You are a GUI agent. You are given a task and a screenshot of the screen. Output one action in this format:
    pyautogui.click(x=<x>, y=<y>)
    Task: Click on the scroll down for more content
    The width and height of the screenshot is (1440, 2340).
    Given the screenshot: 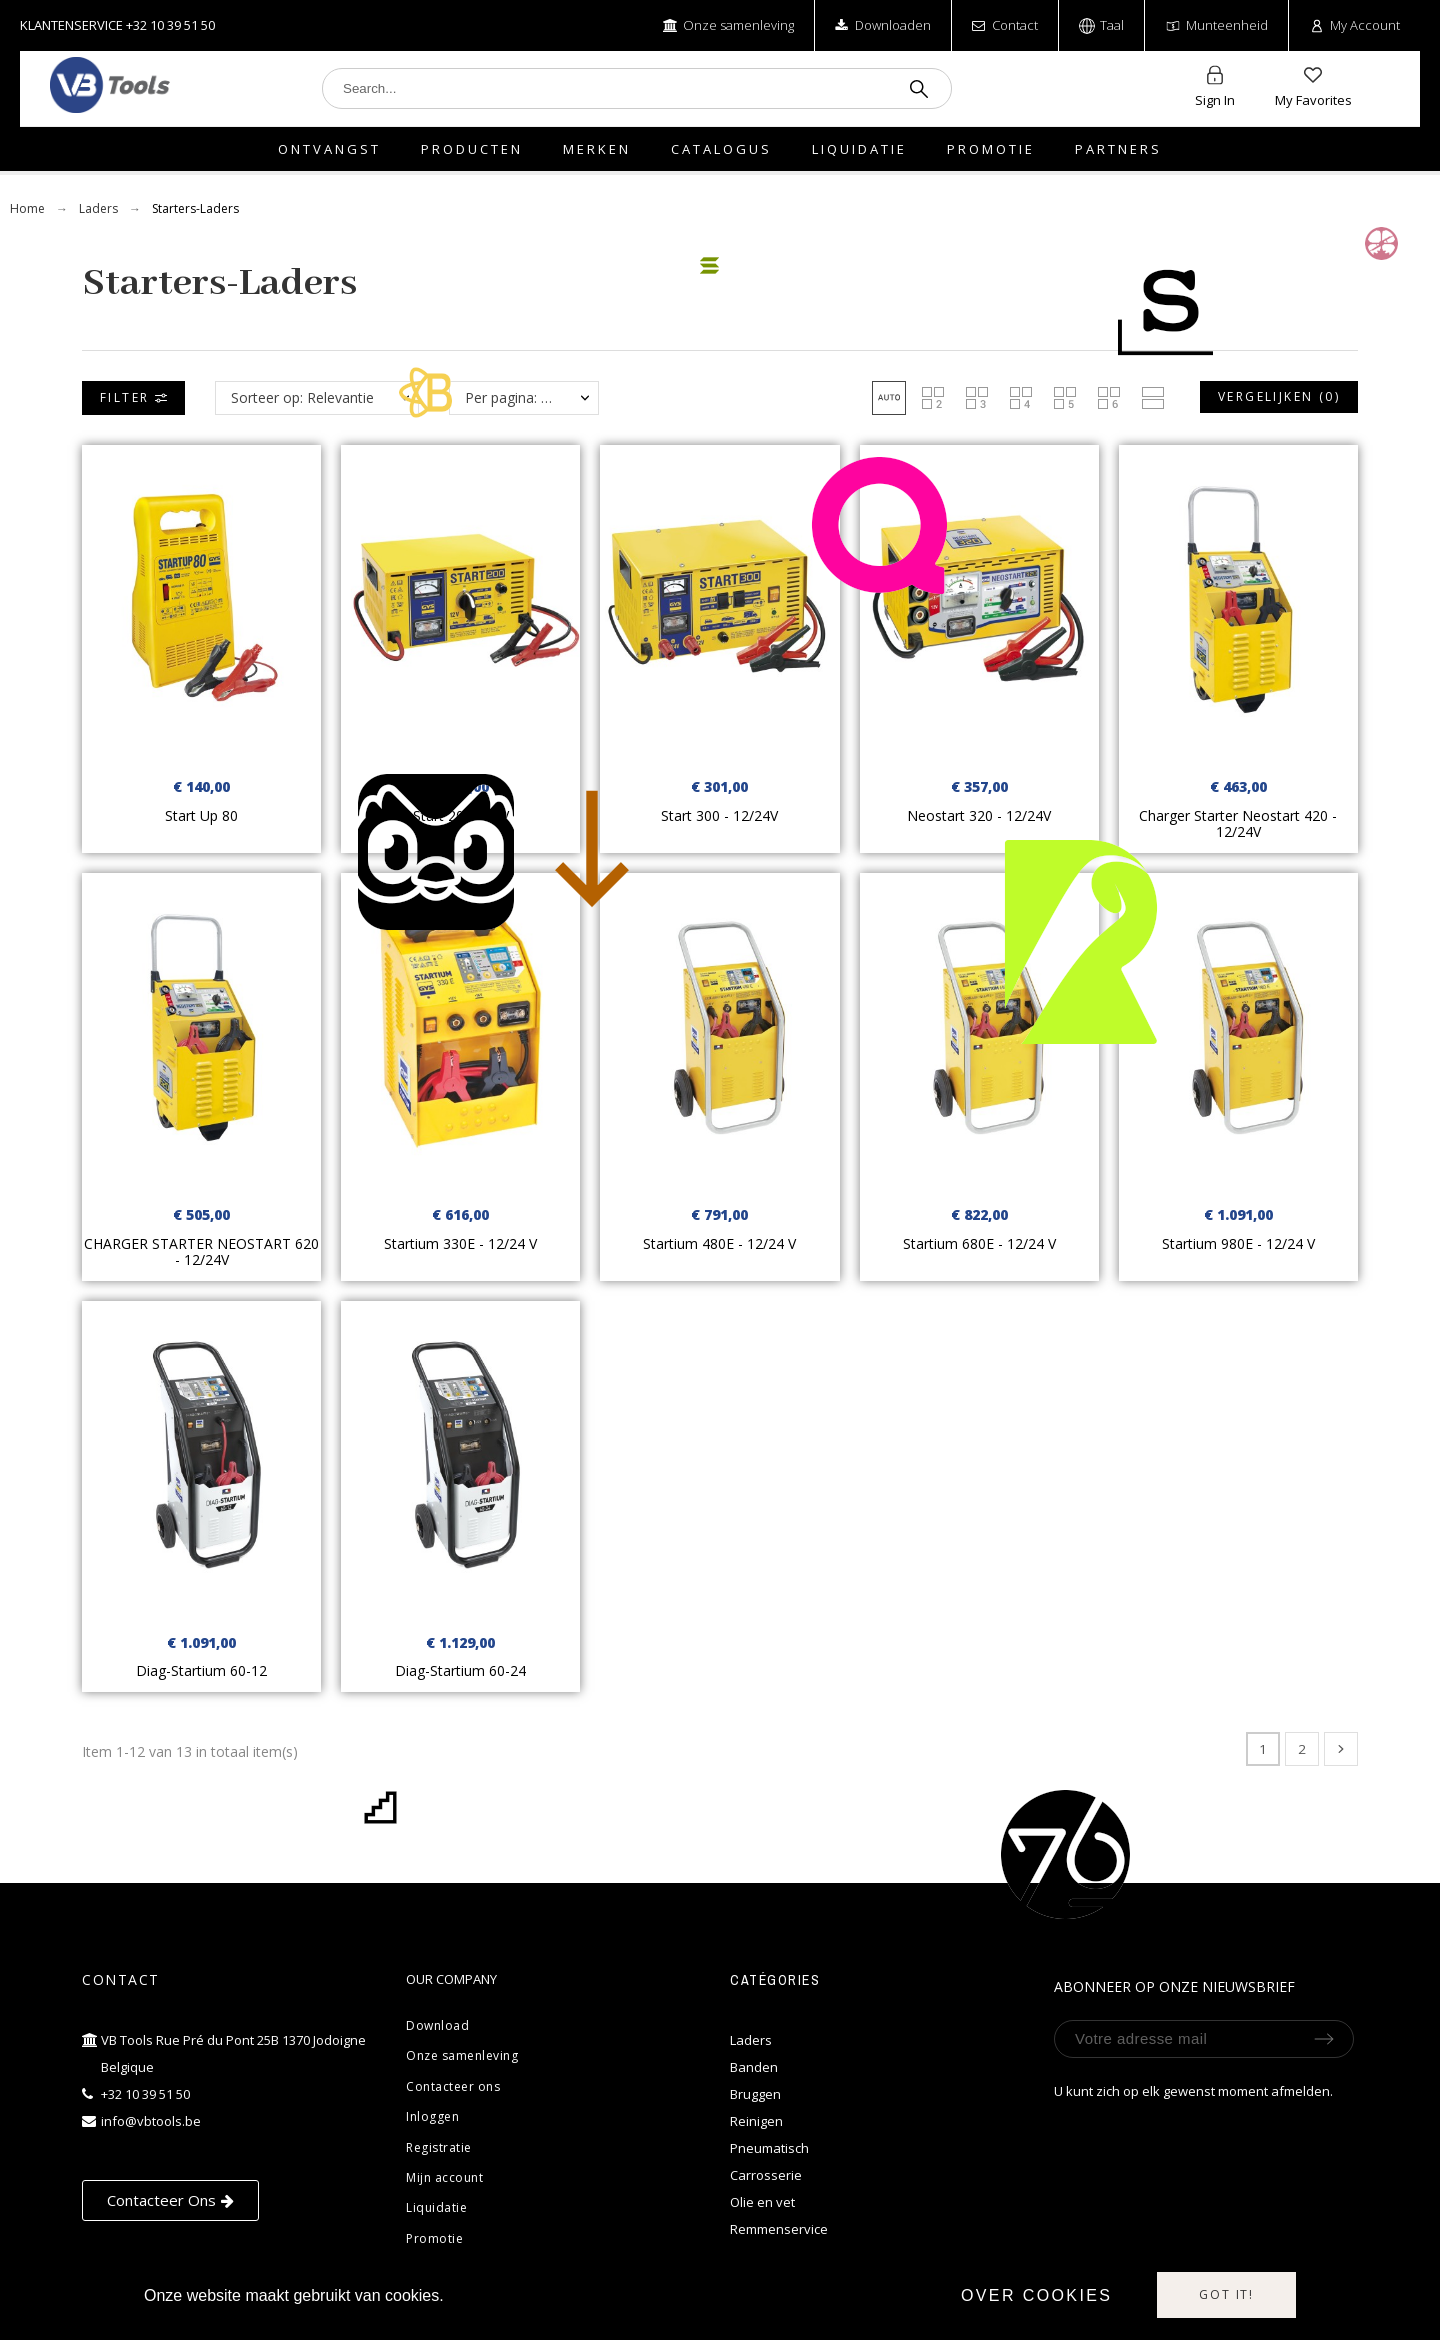 What is the action you would take?
    pyautogui.click(x=592, y=849)
    